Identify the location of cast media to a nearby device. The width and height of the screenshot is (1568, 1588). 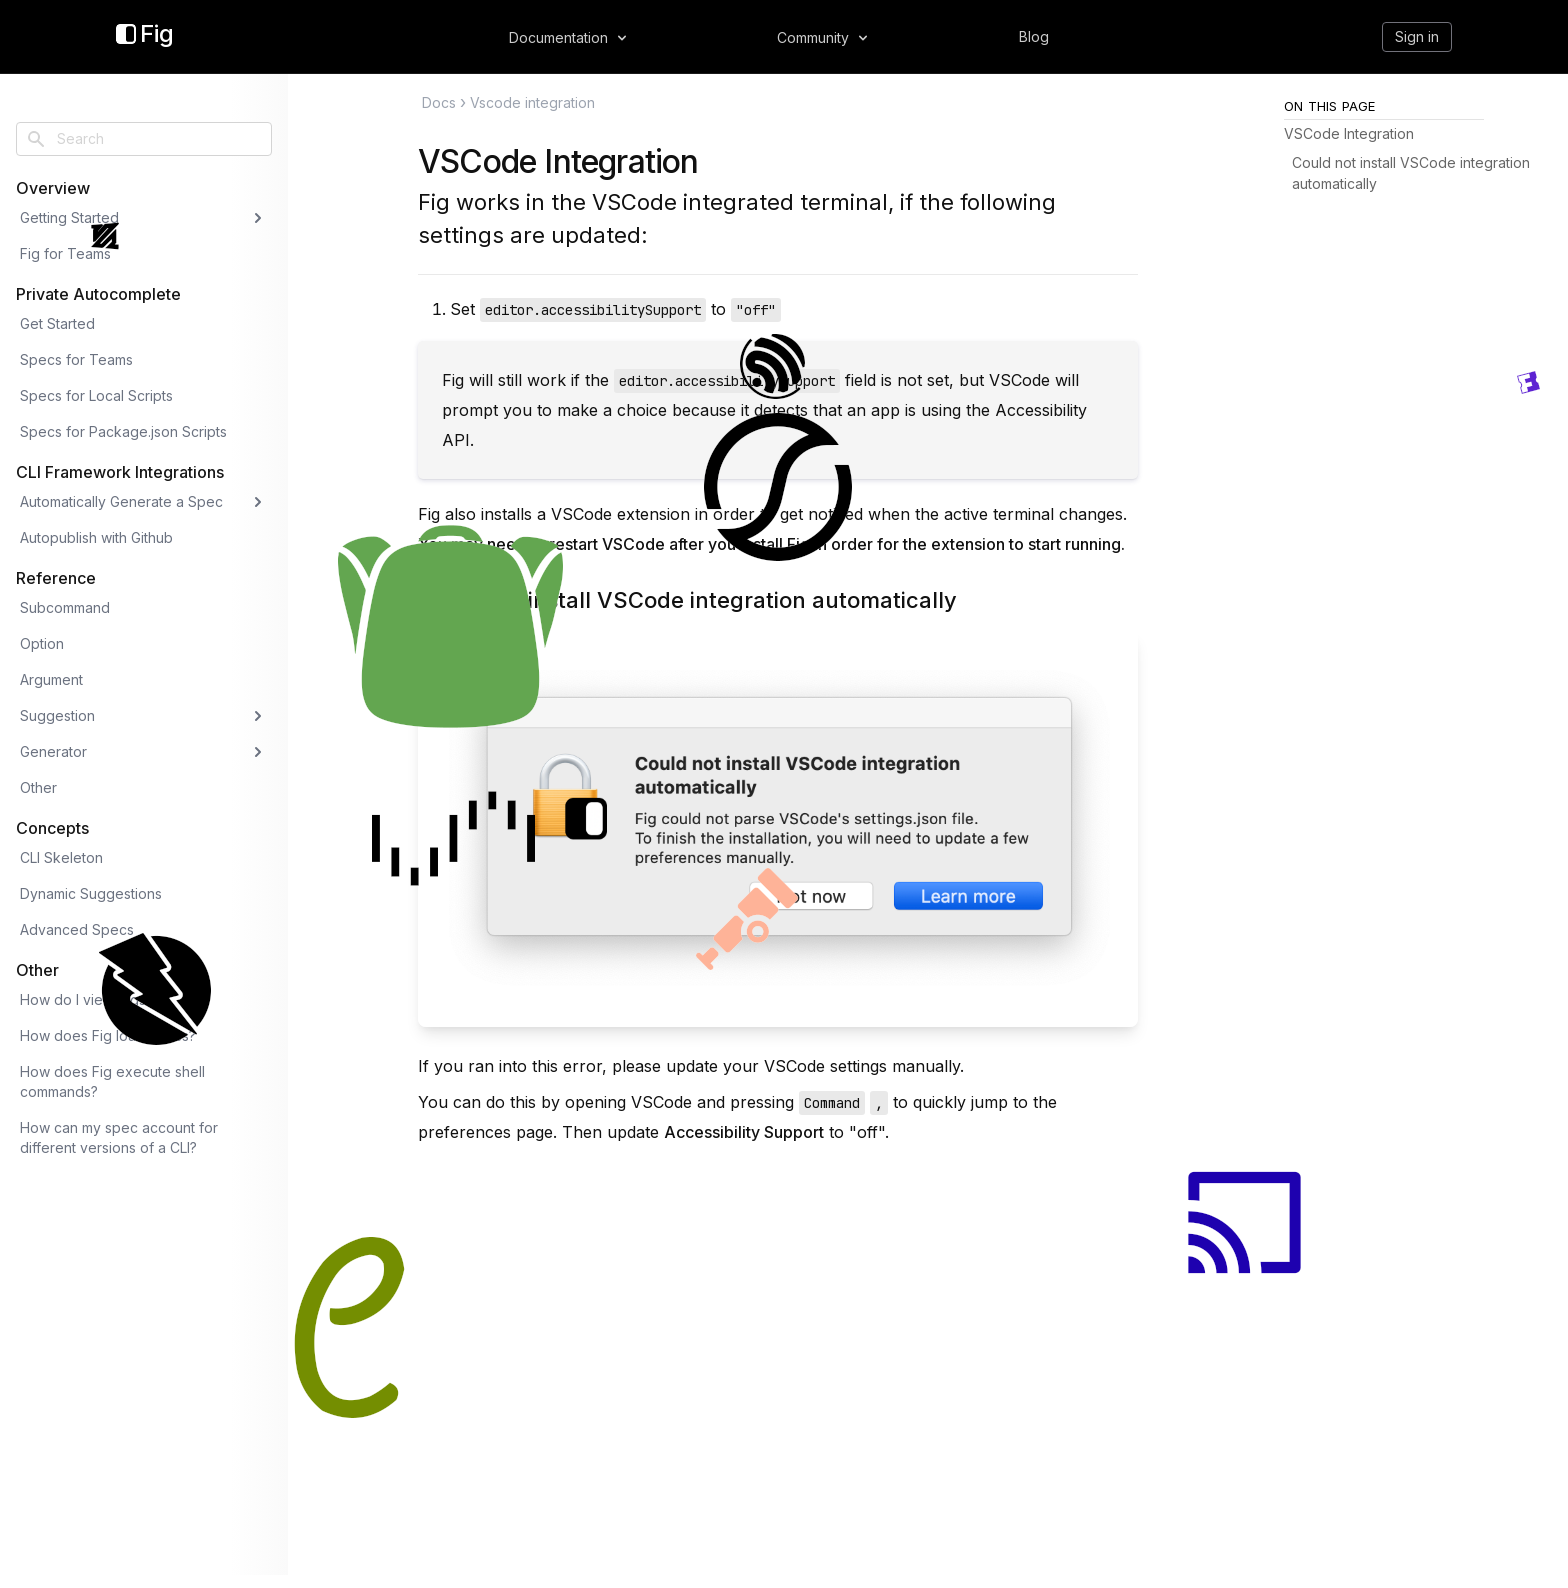
(1244, 1222).